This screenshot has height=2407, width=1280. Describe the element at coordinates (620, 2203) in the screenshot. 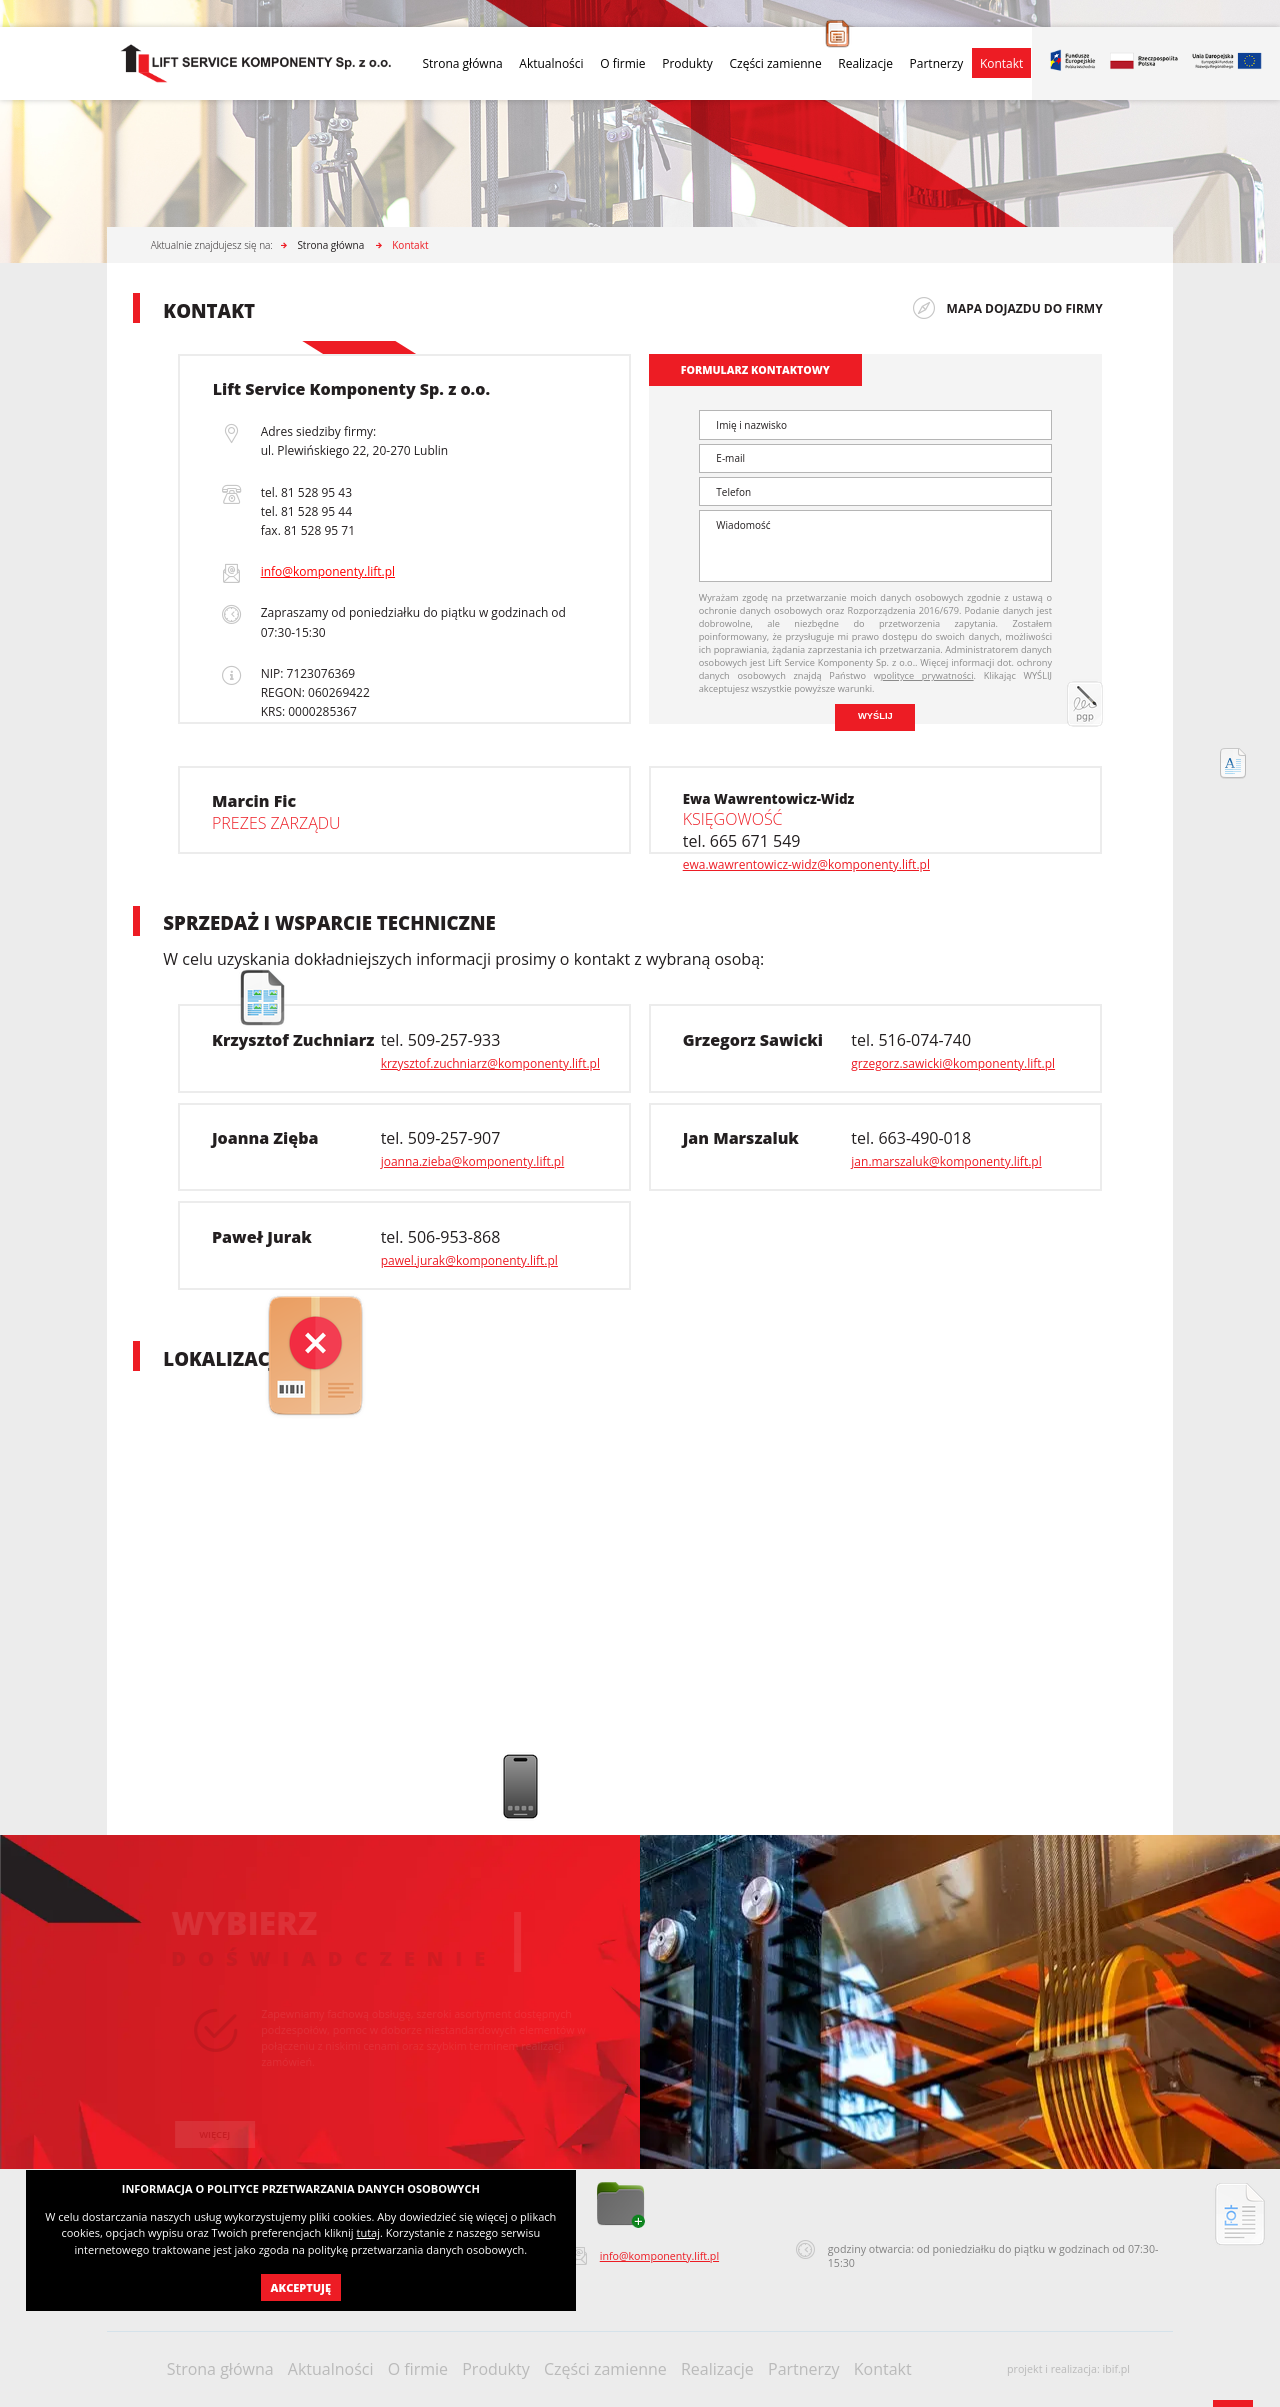

I see `create a new folder` at that location.